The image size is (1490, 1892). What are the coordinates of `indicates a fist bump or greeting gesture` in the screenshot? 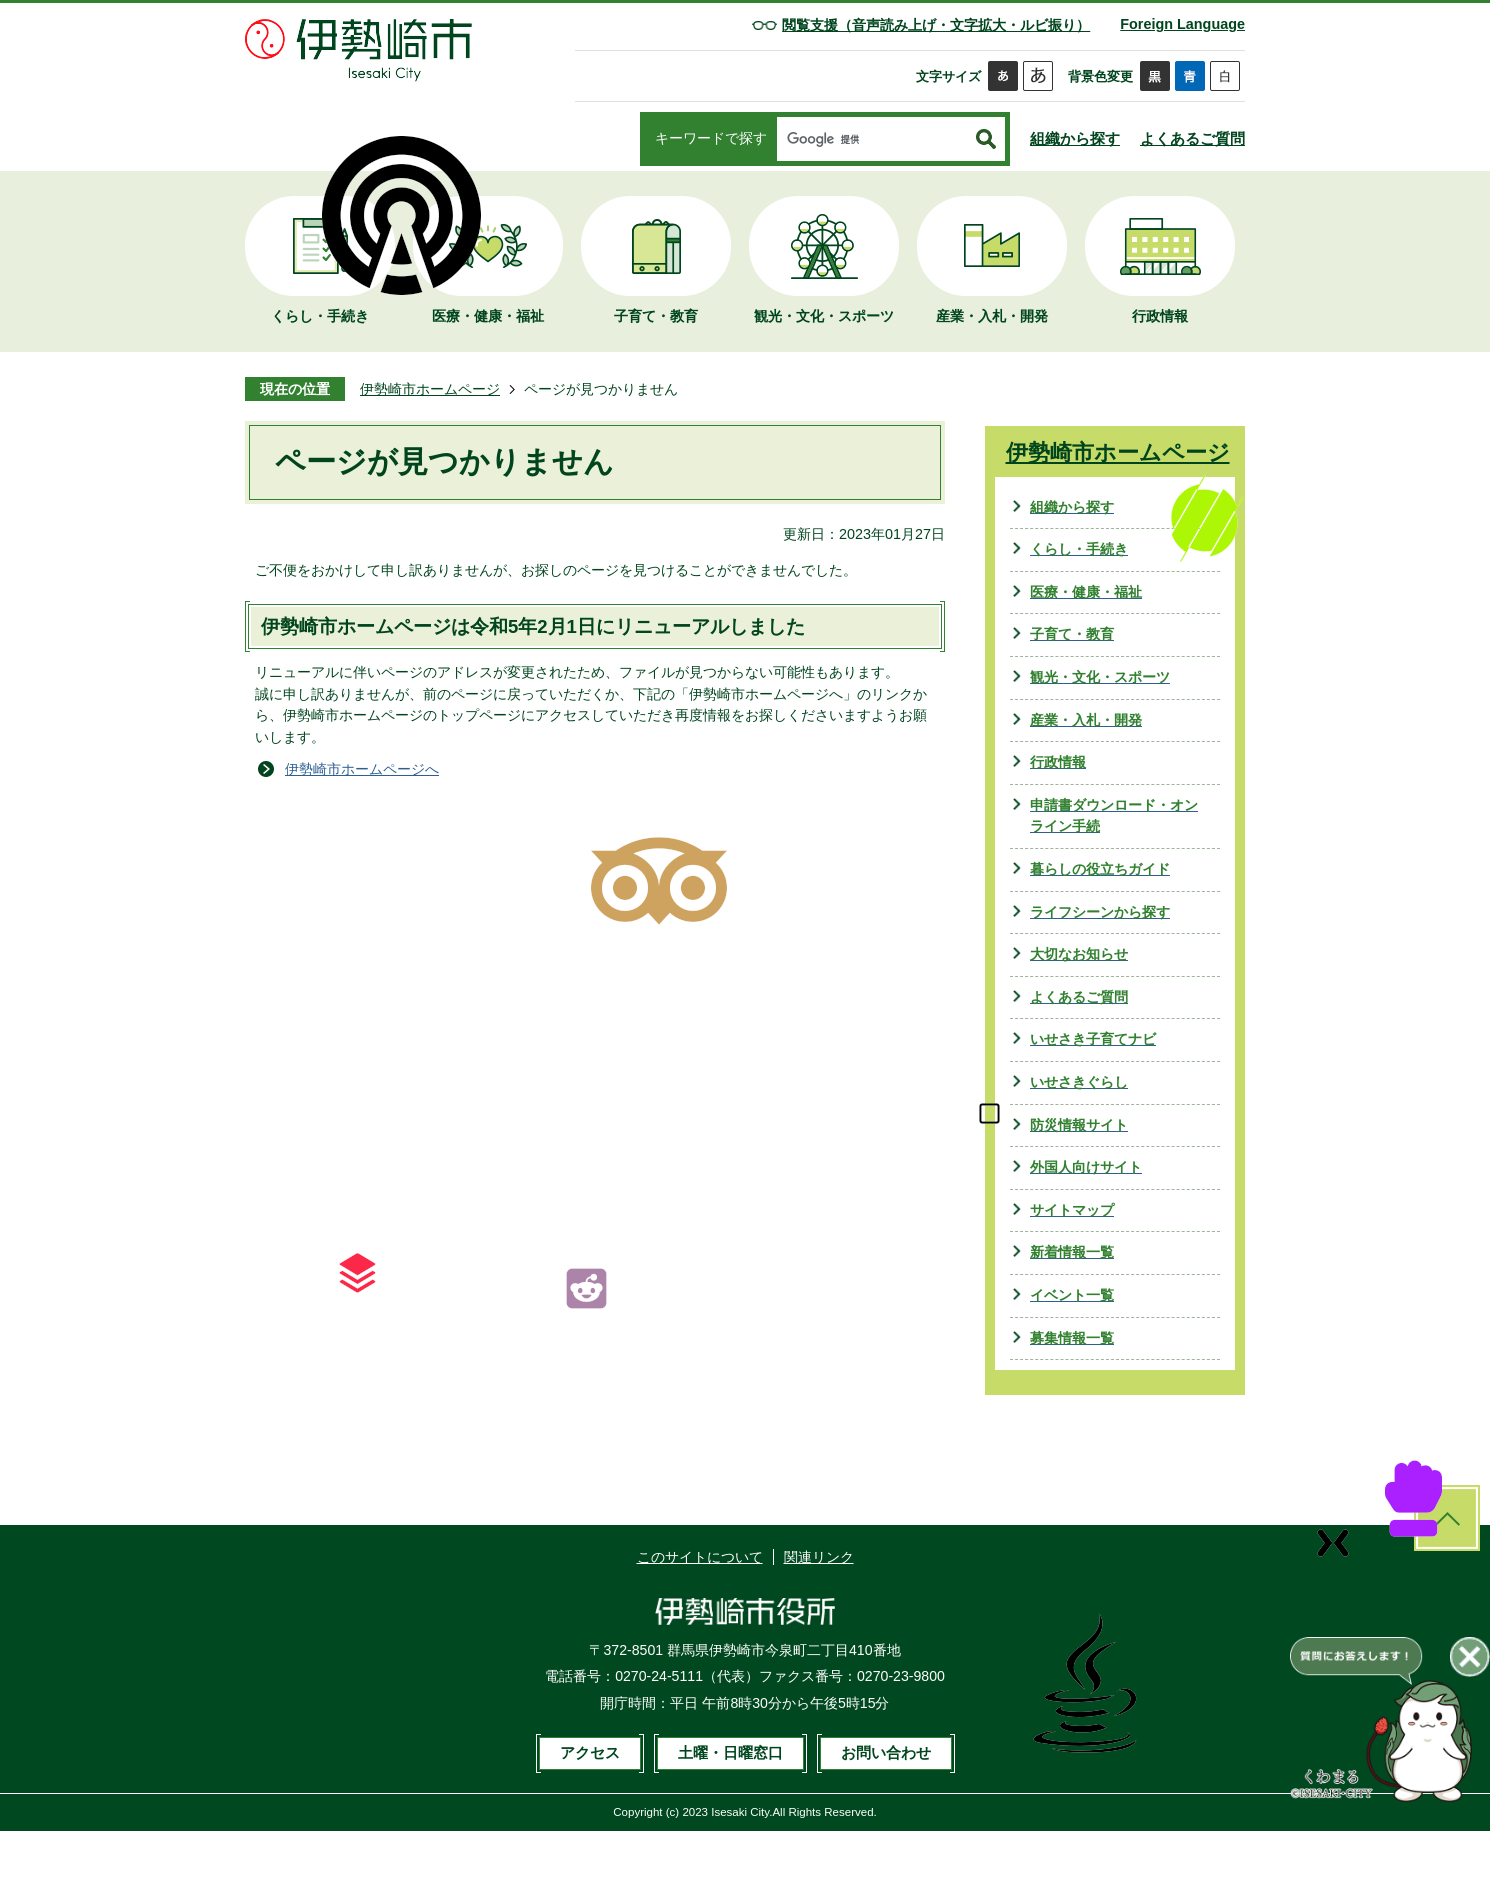 It's located at (1413, 1498).